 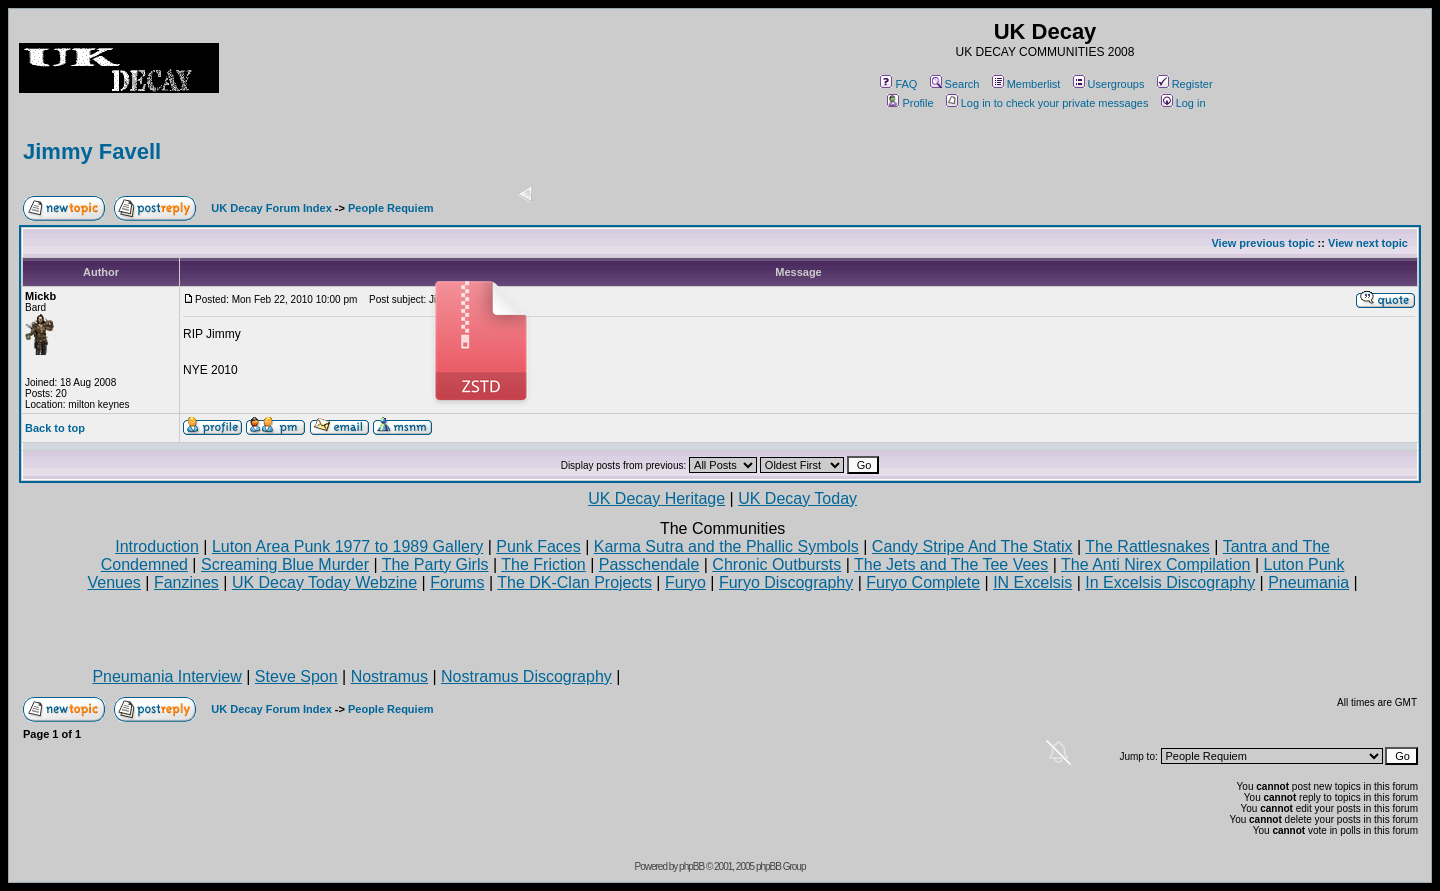 What do you see at coordinates (481, 343) in the screenshot?
I see `a zstd-compressed tar archive file` at bounding box center [481, 343].